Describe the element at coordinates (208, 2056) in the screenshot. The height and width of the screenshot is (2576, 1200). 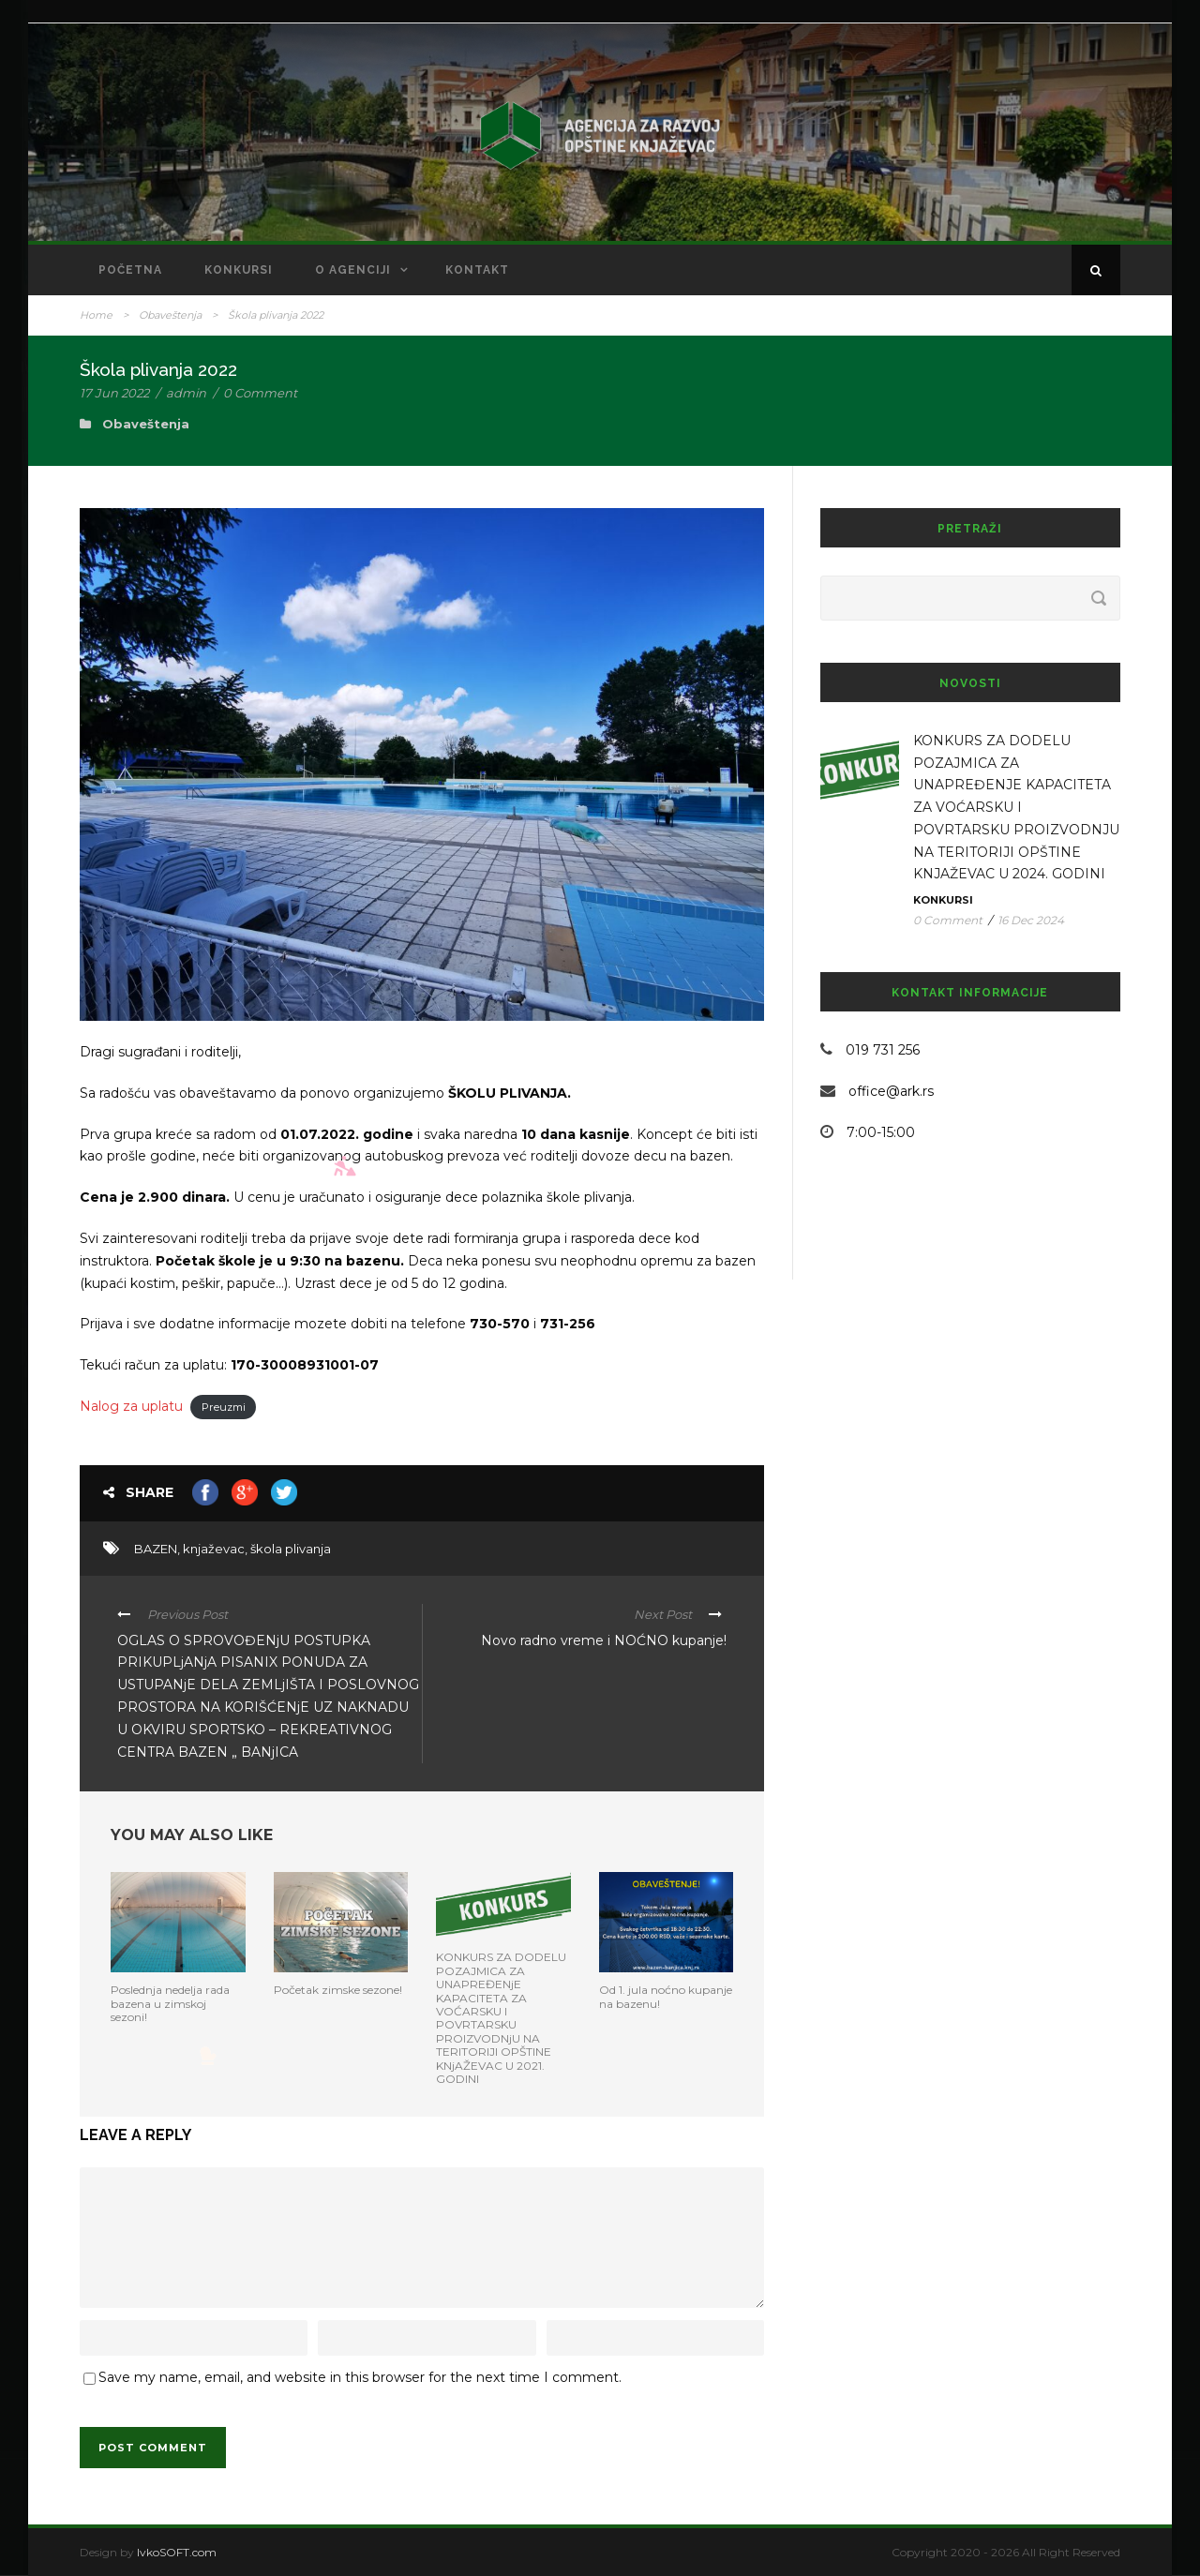
I see `indicates cold weather or winter conditions` at that location.